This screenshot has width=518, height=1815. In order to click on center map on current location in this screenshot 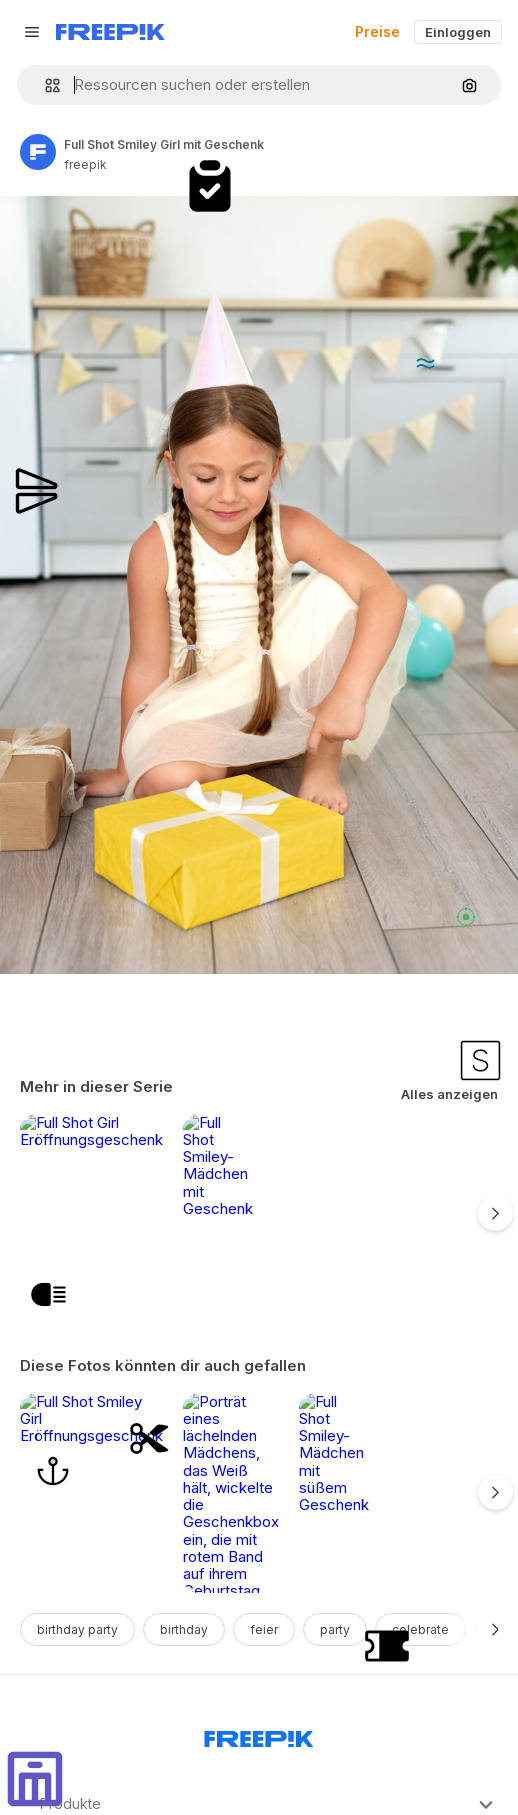, I will do `click(466, 917)`.